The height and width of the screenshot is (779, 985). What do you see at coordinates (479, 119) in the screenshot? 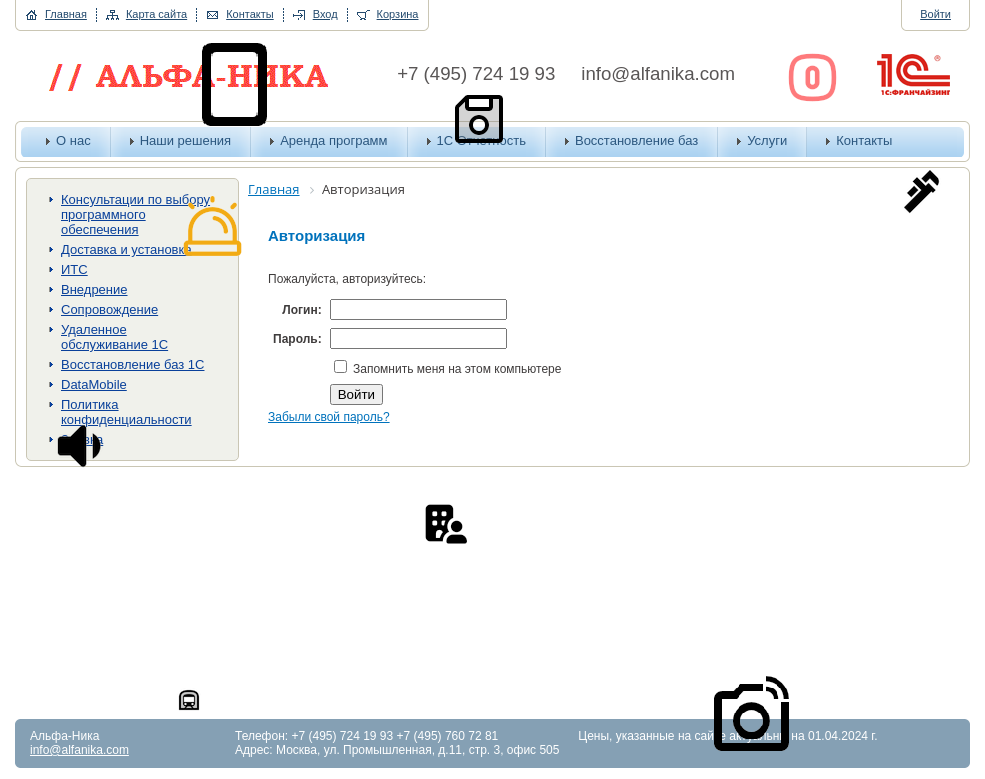
I see `save current file or document` at bounding box center [479, 119].